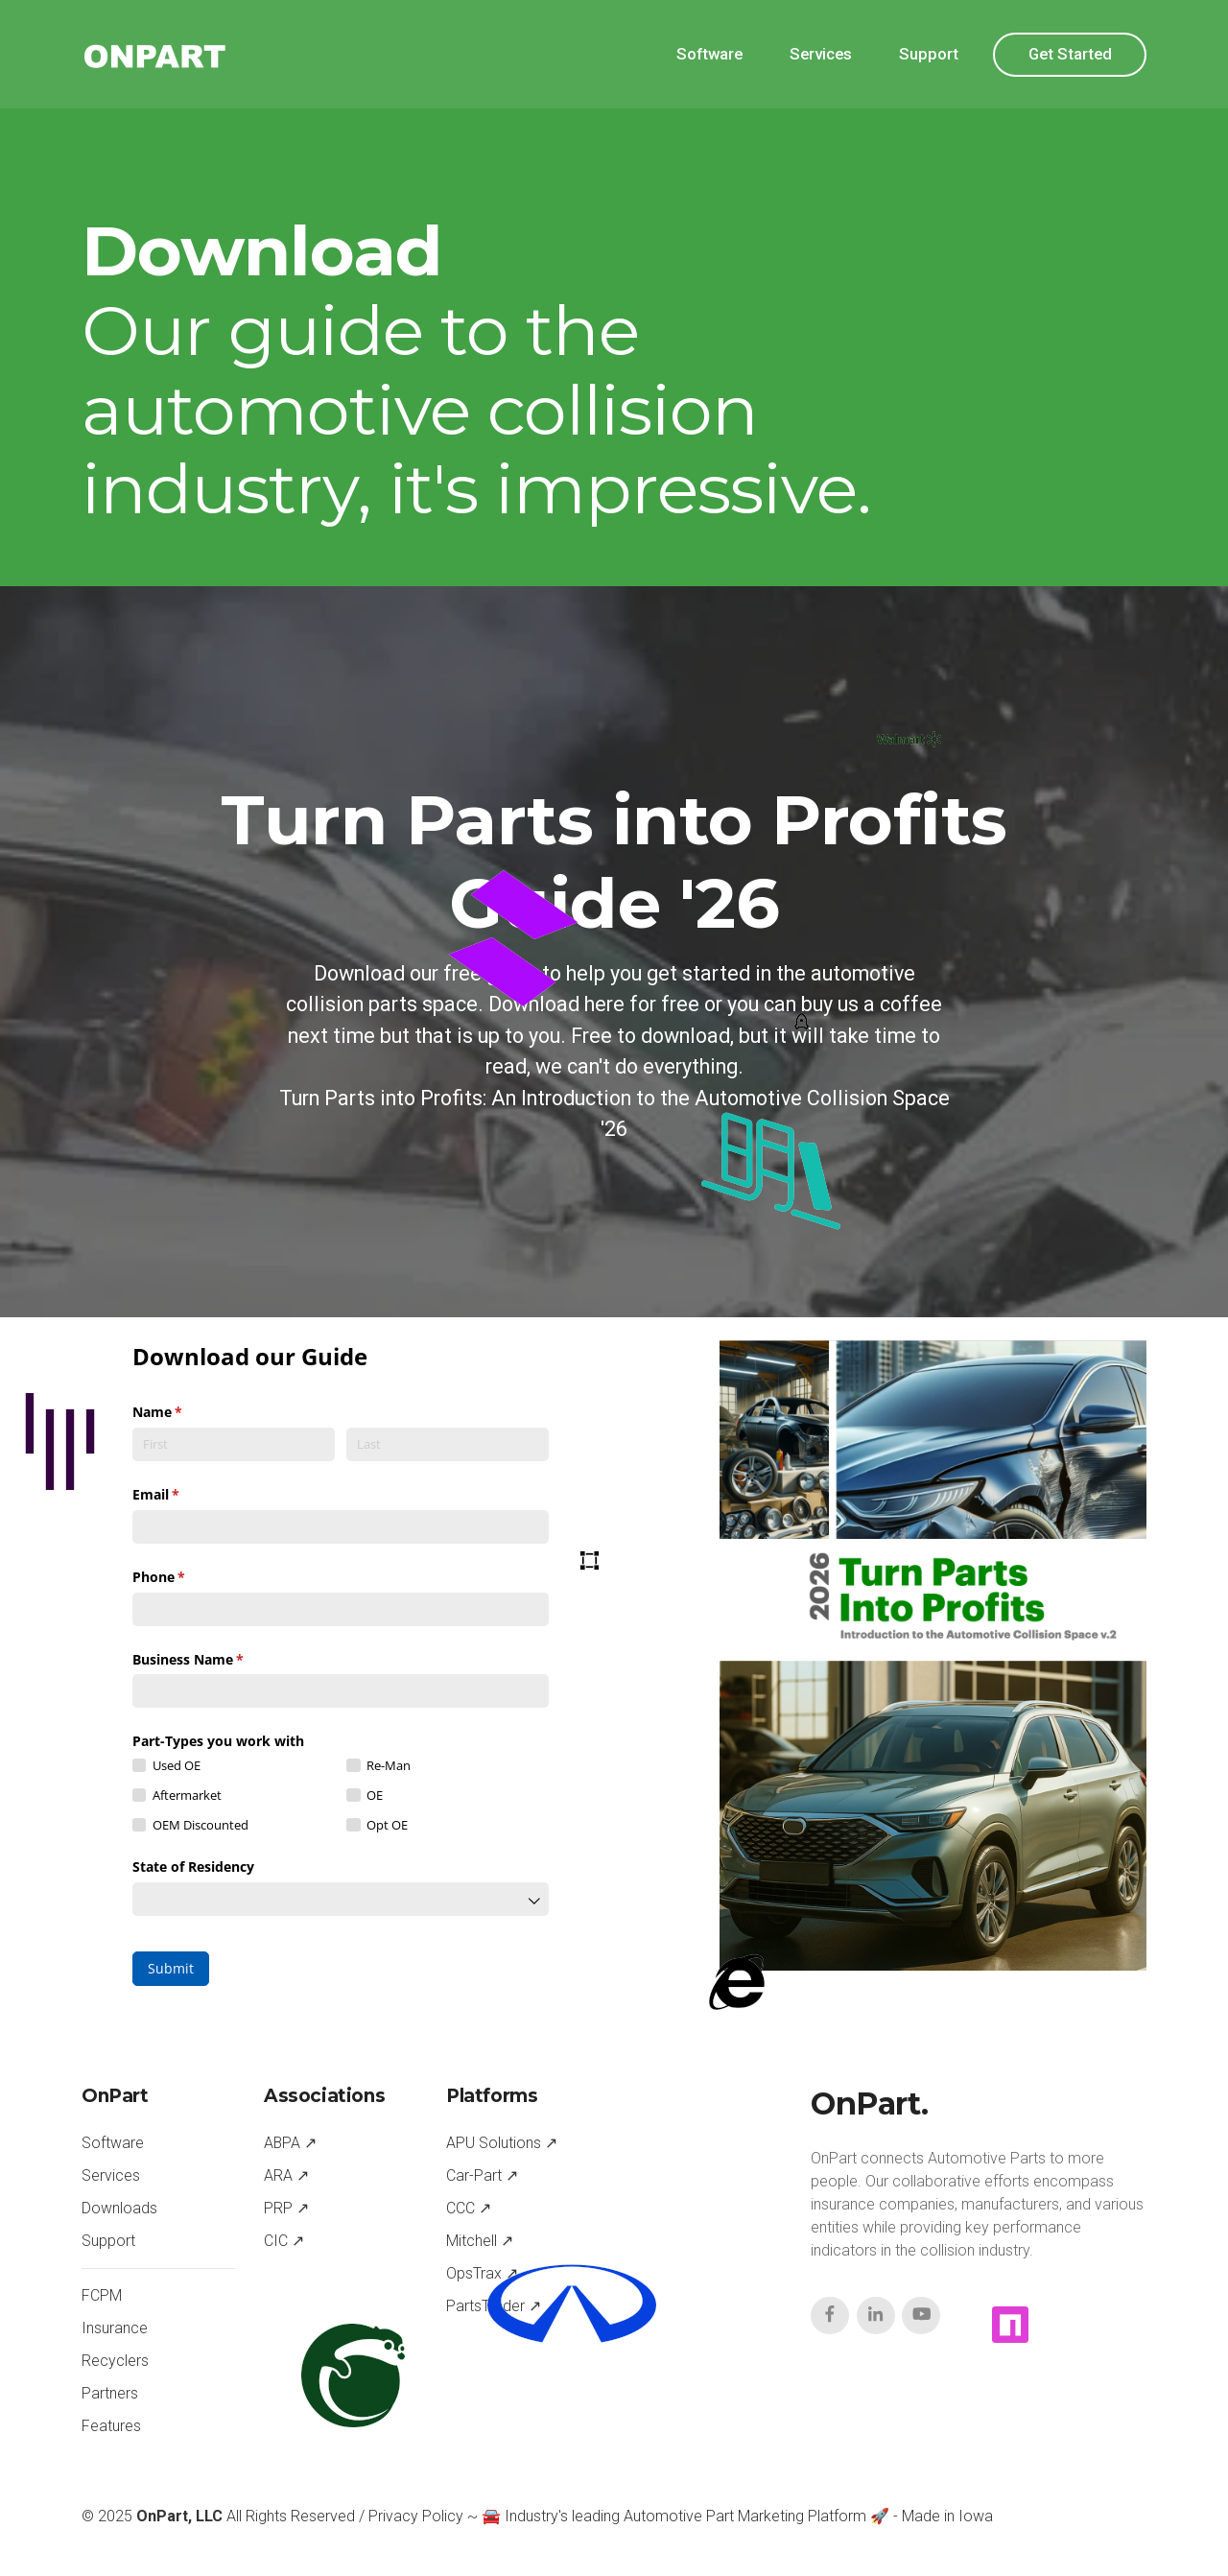 The width and height of the screenshot is (1228, 2576). Describe the element at coordinates (801, 1021) in the screenshot. I see `launch or deploy an application` at that location.